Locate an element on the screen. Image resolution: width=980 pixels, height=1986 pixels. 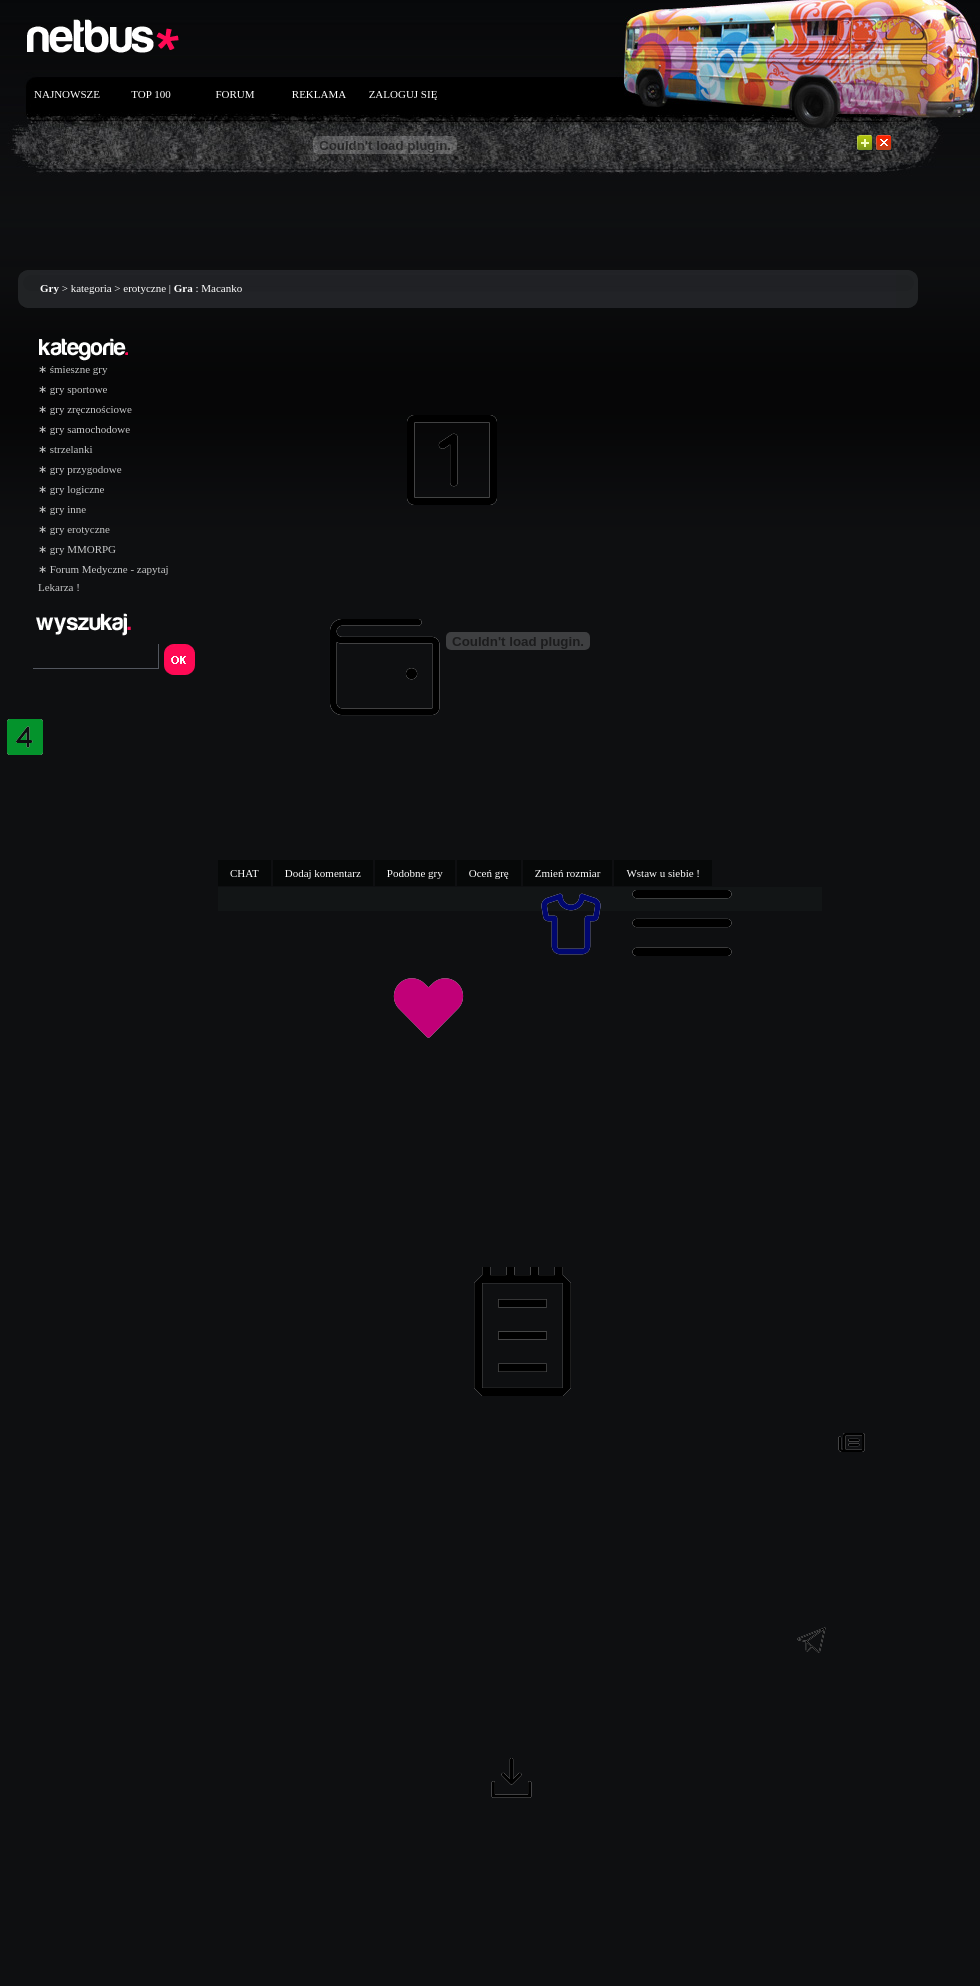
view output console or log is located at coordinates (522, 1331).